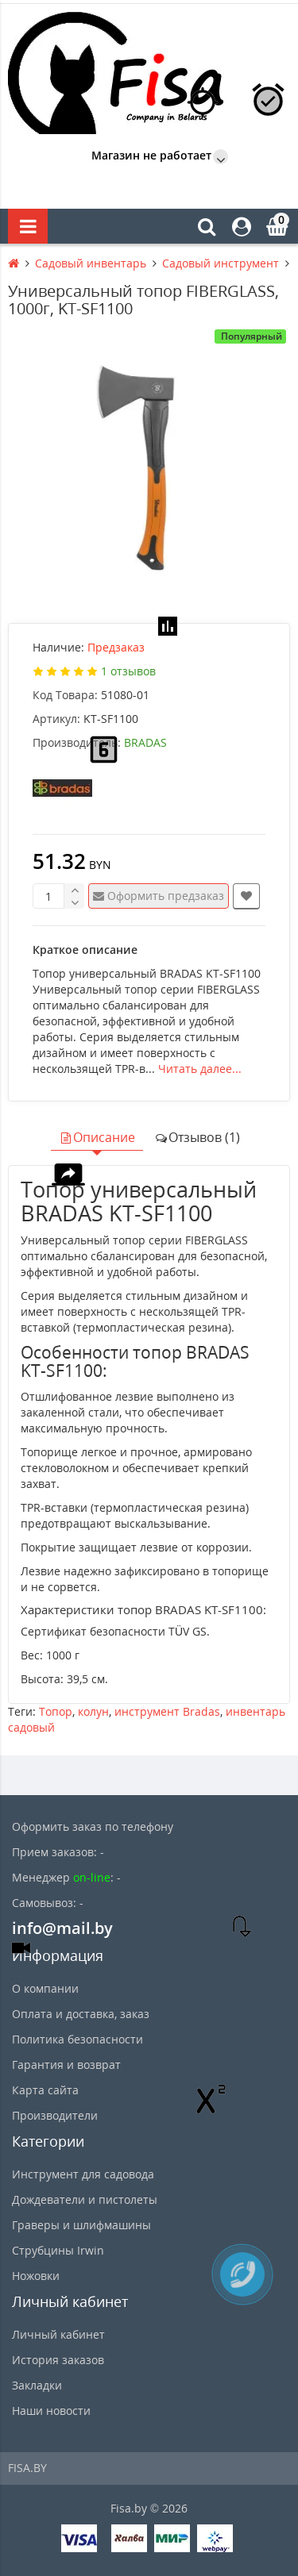 The image size is (298, 2576). Describe the element at coordinates (68, 1175) in the screenshot. I see `share your screen with others` at that location.